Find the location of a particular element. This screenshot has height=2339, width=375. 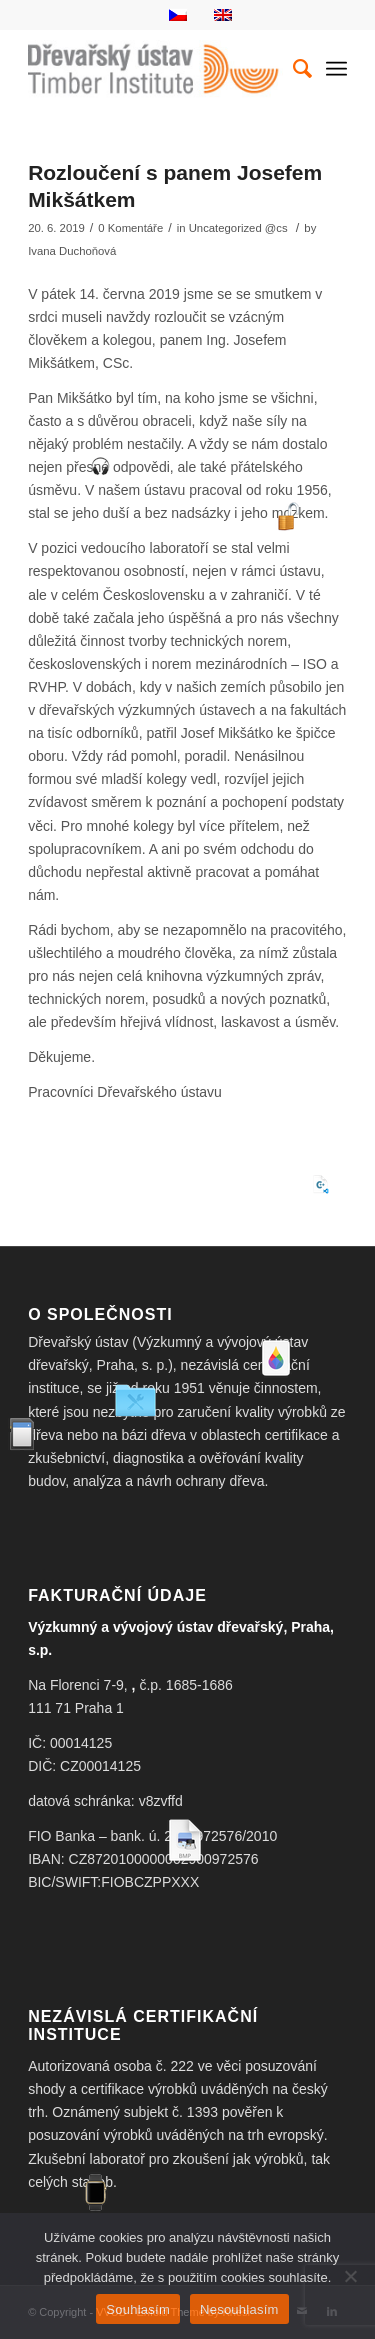

connect bluetooth headphones is located at coordinates (100, 466).